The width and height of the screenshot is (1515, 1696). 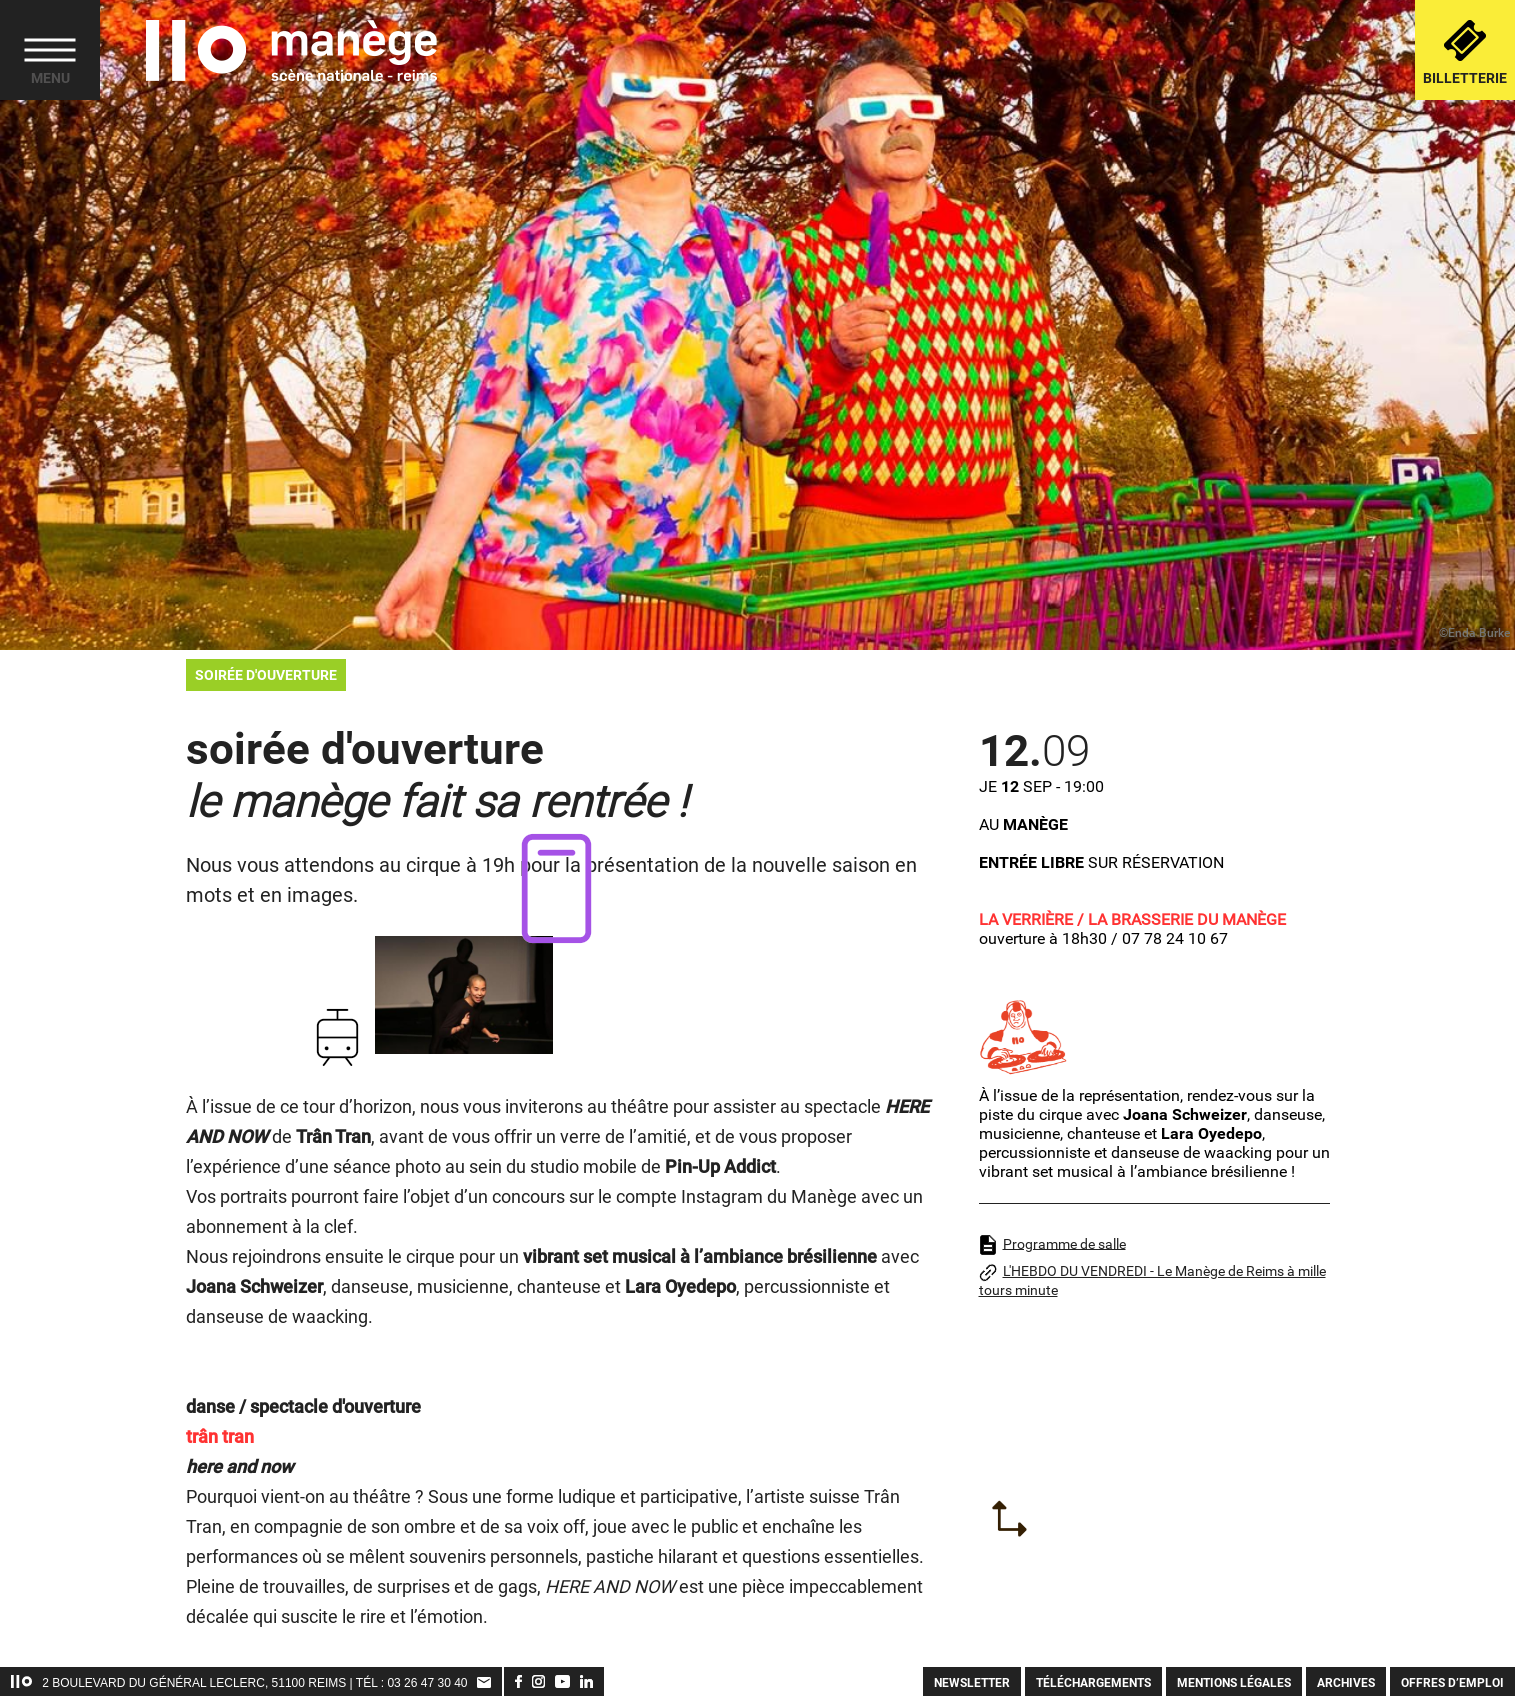 I want to click on phone speaker or audio output settings, so click(x=556, y=888).